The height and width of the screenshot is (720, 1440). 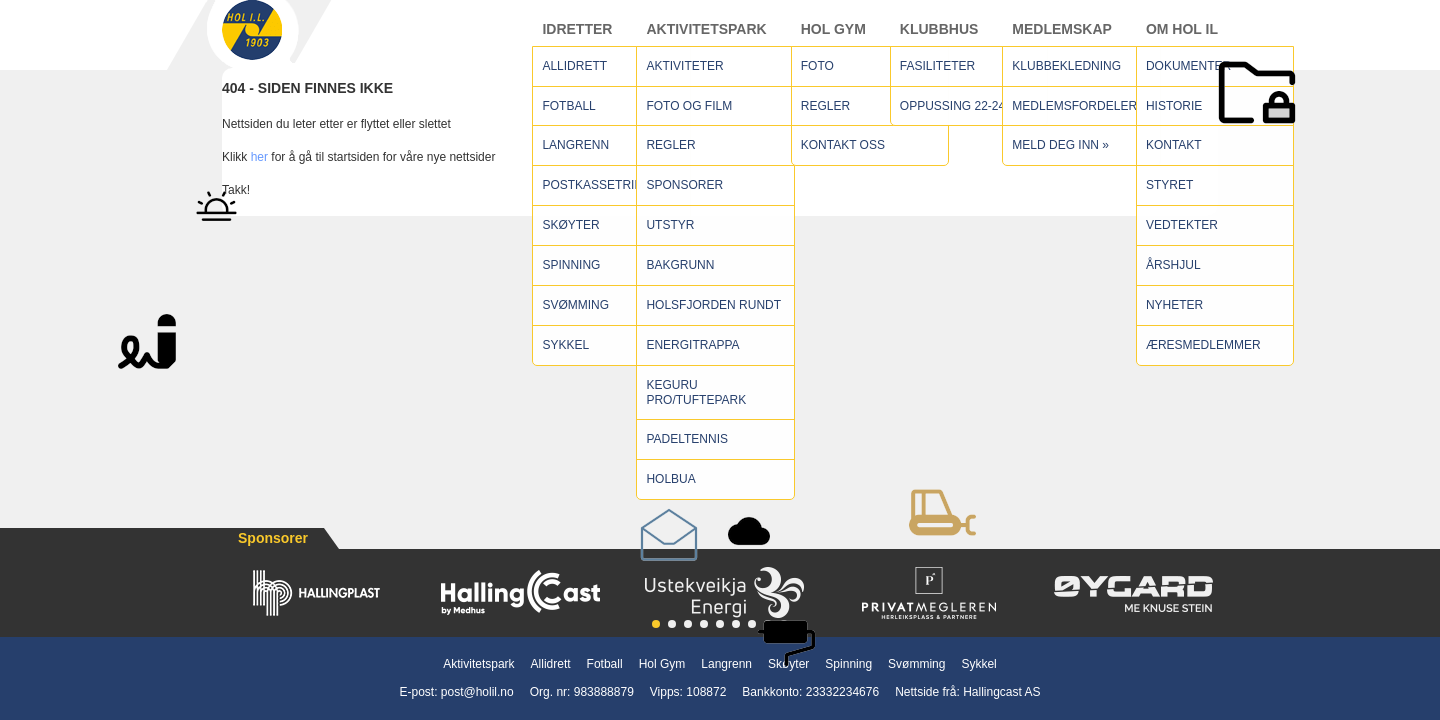 I want to click on customize theme or appearance settings, so click(x=786, y=639).